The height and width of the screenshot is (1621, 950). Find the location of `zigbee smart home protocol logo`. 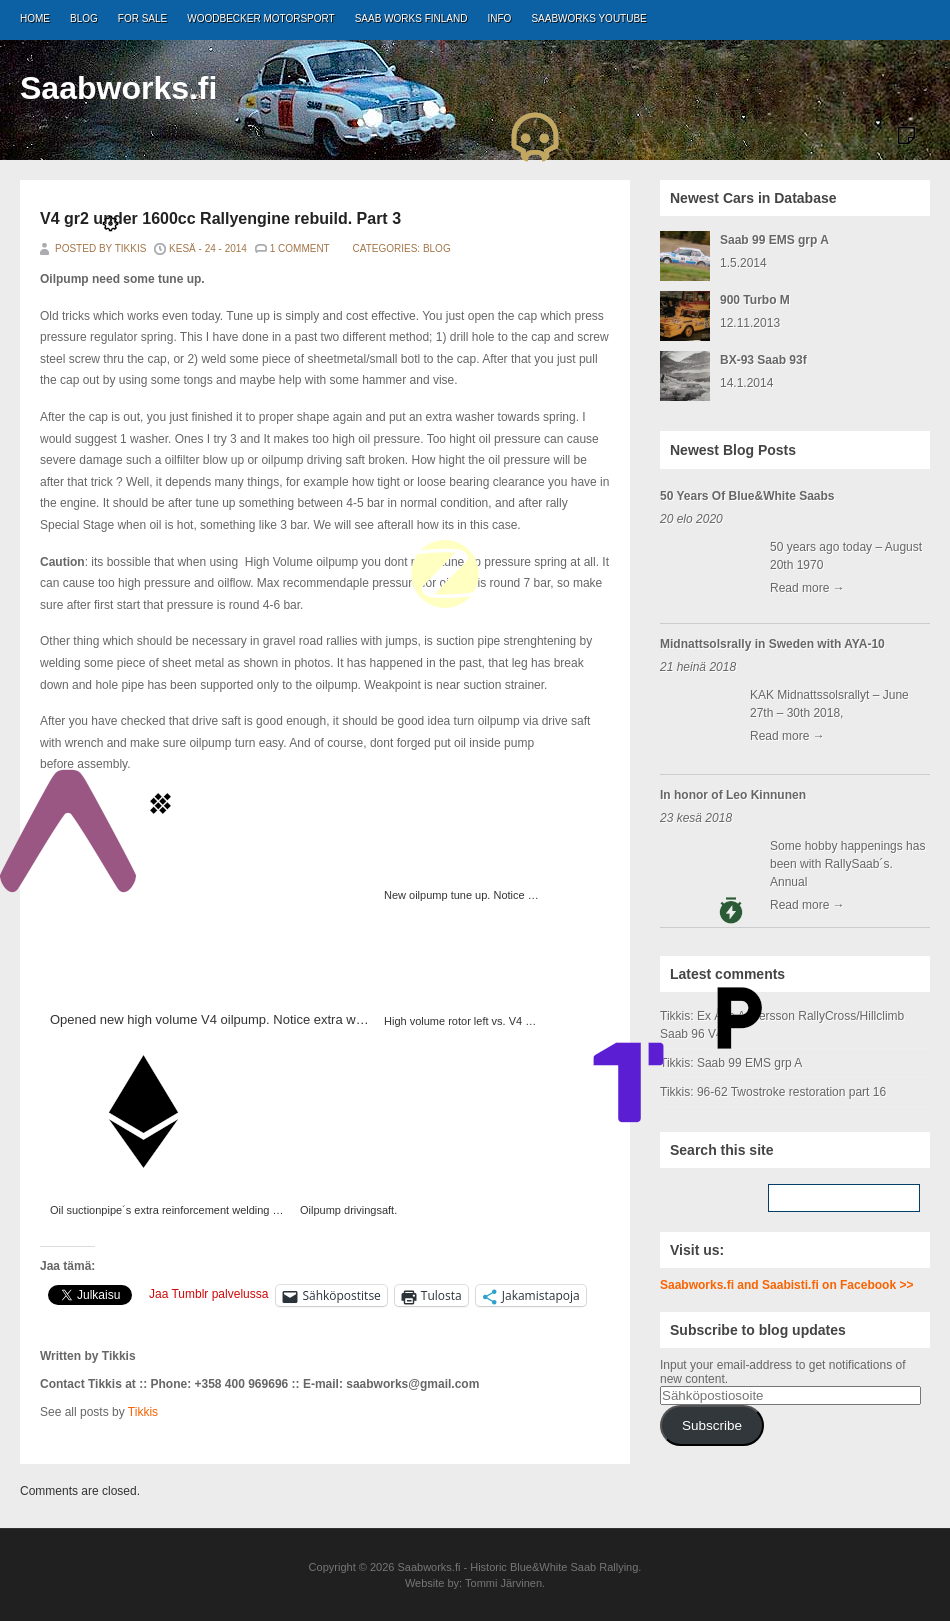

zigbee smart home protocol logo is located at coordinates (445, 574).